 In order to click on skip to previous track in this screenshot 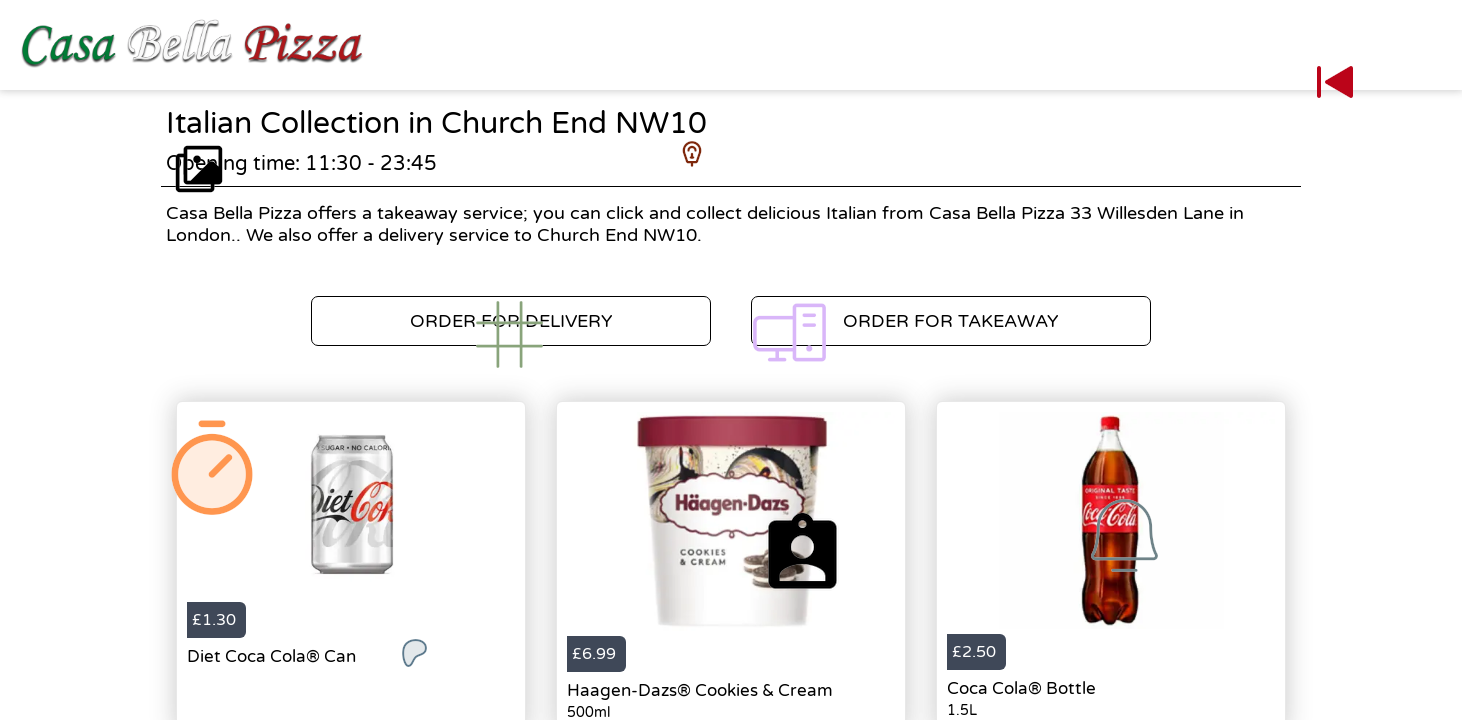, I will do `click(1335, 82)`.